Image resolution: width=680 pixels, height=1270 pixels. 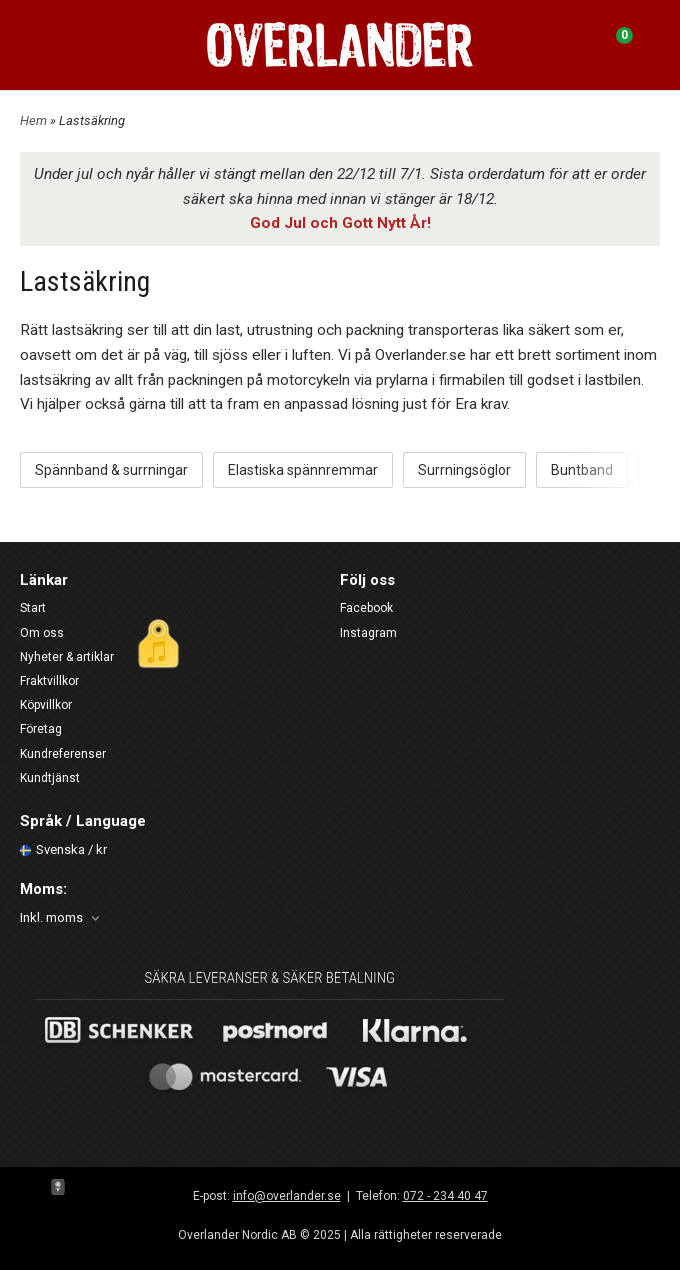 What do you see at coordinates (58, 1187) in the screenshot?
I see `open the backups application` at bounding box center [58, 1187].